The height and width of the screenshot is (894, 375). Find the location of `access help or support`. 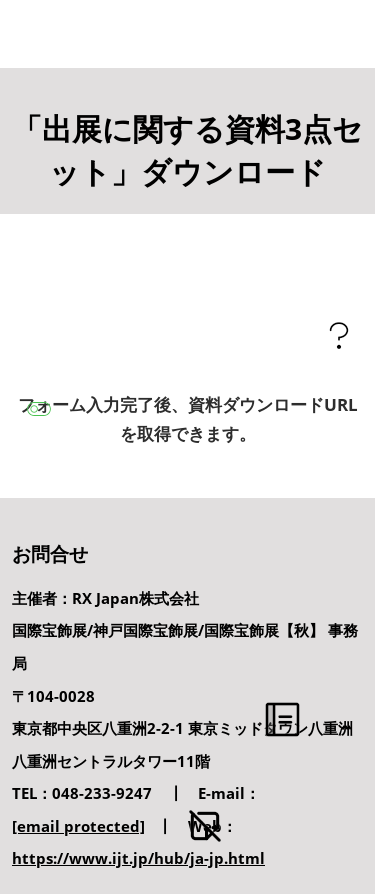

access help or support is located at coordinates (339, 335).